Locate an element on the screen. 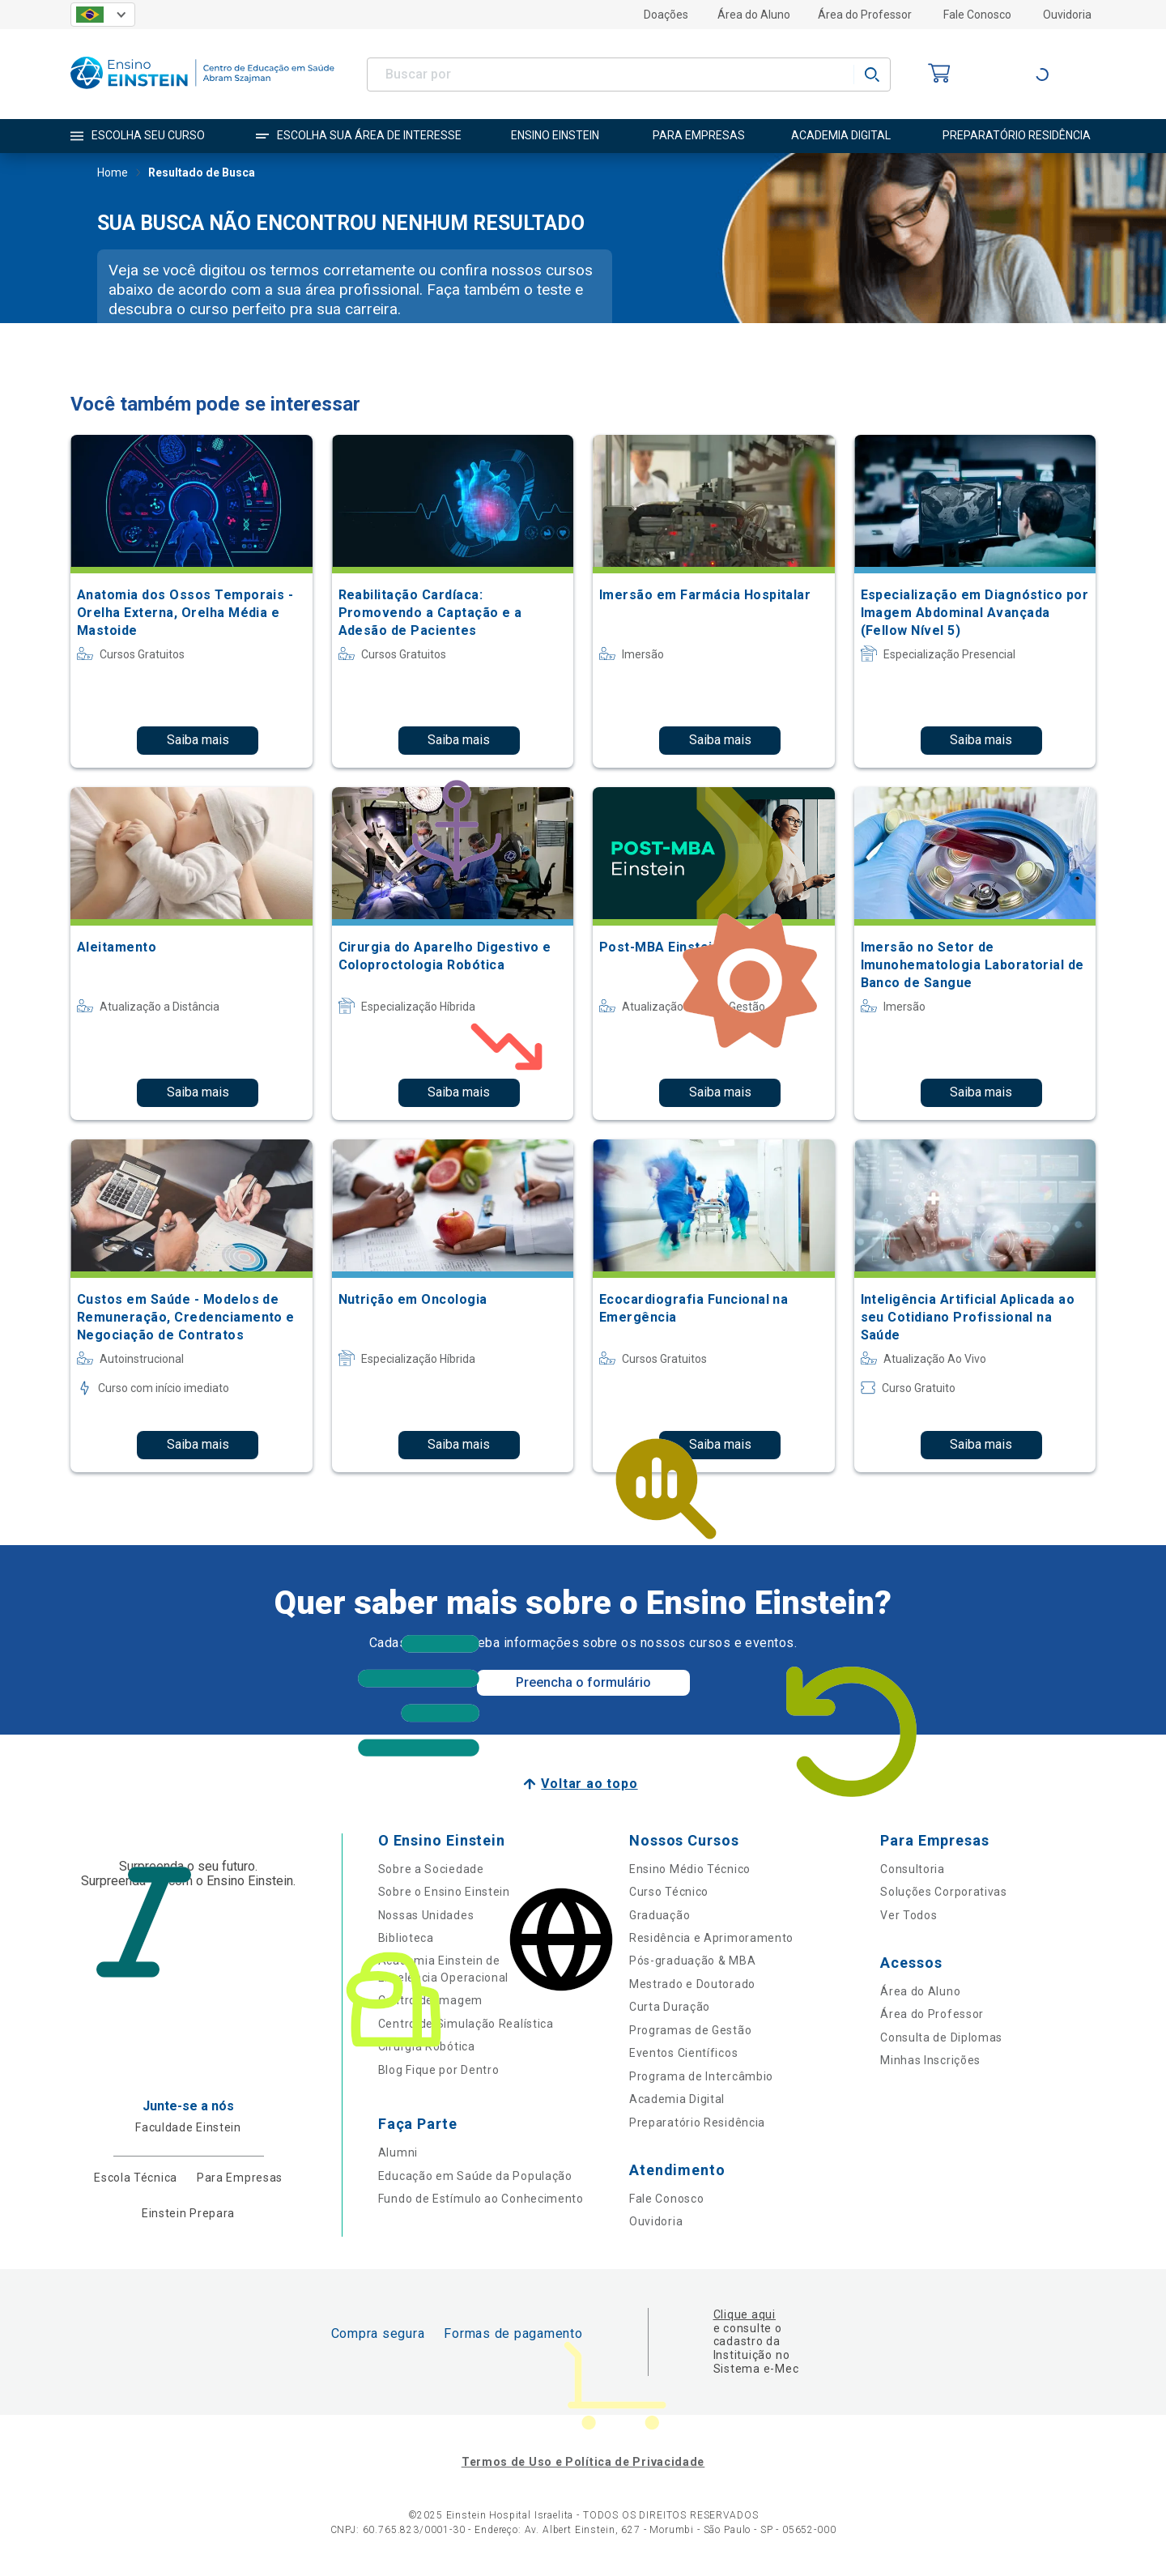  among us game logo is located at coordinates (394, 1999).